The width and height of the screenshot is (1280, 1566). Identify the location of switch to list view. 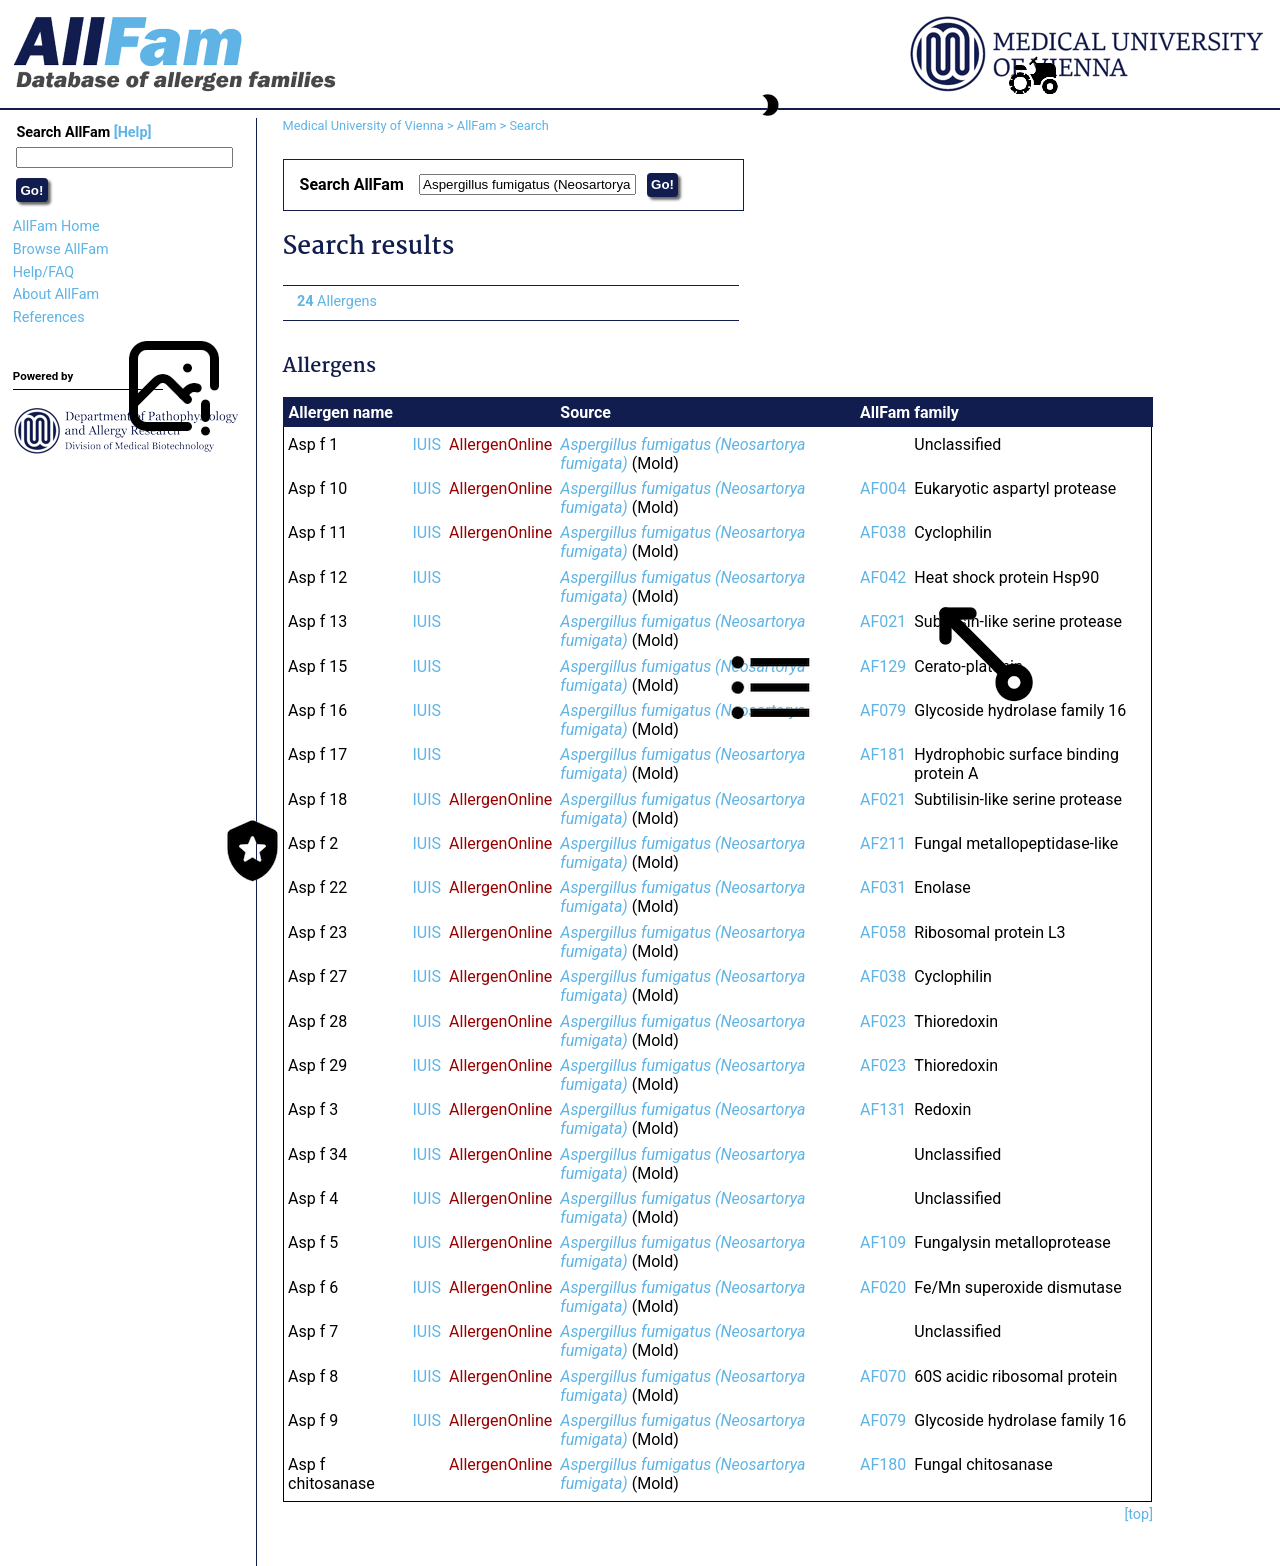
(771, 687).